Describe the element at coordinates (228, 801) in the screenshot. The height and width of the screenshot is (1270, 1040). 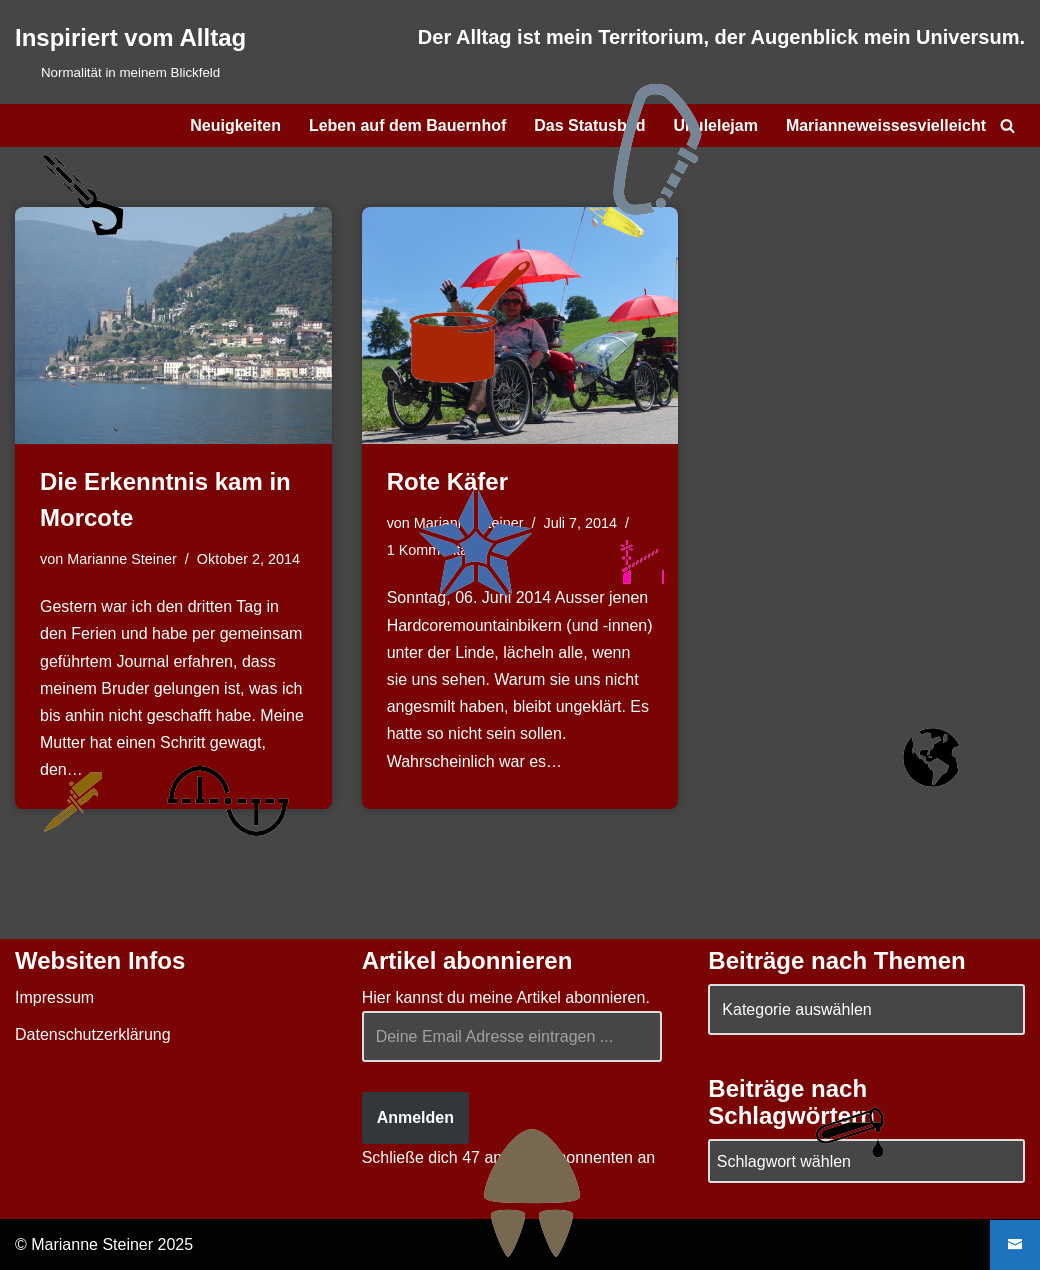
I see `view diagram or flowchart` at that location.